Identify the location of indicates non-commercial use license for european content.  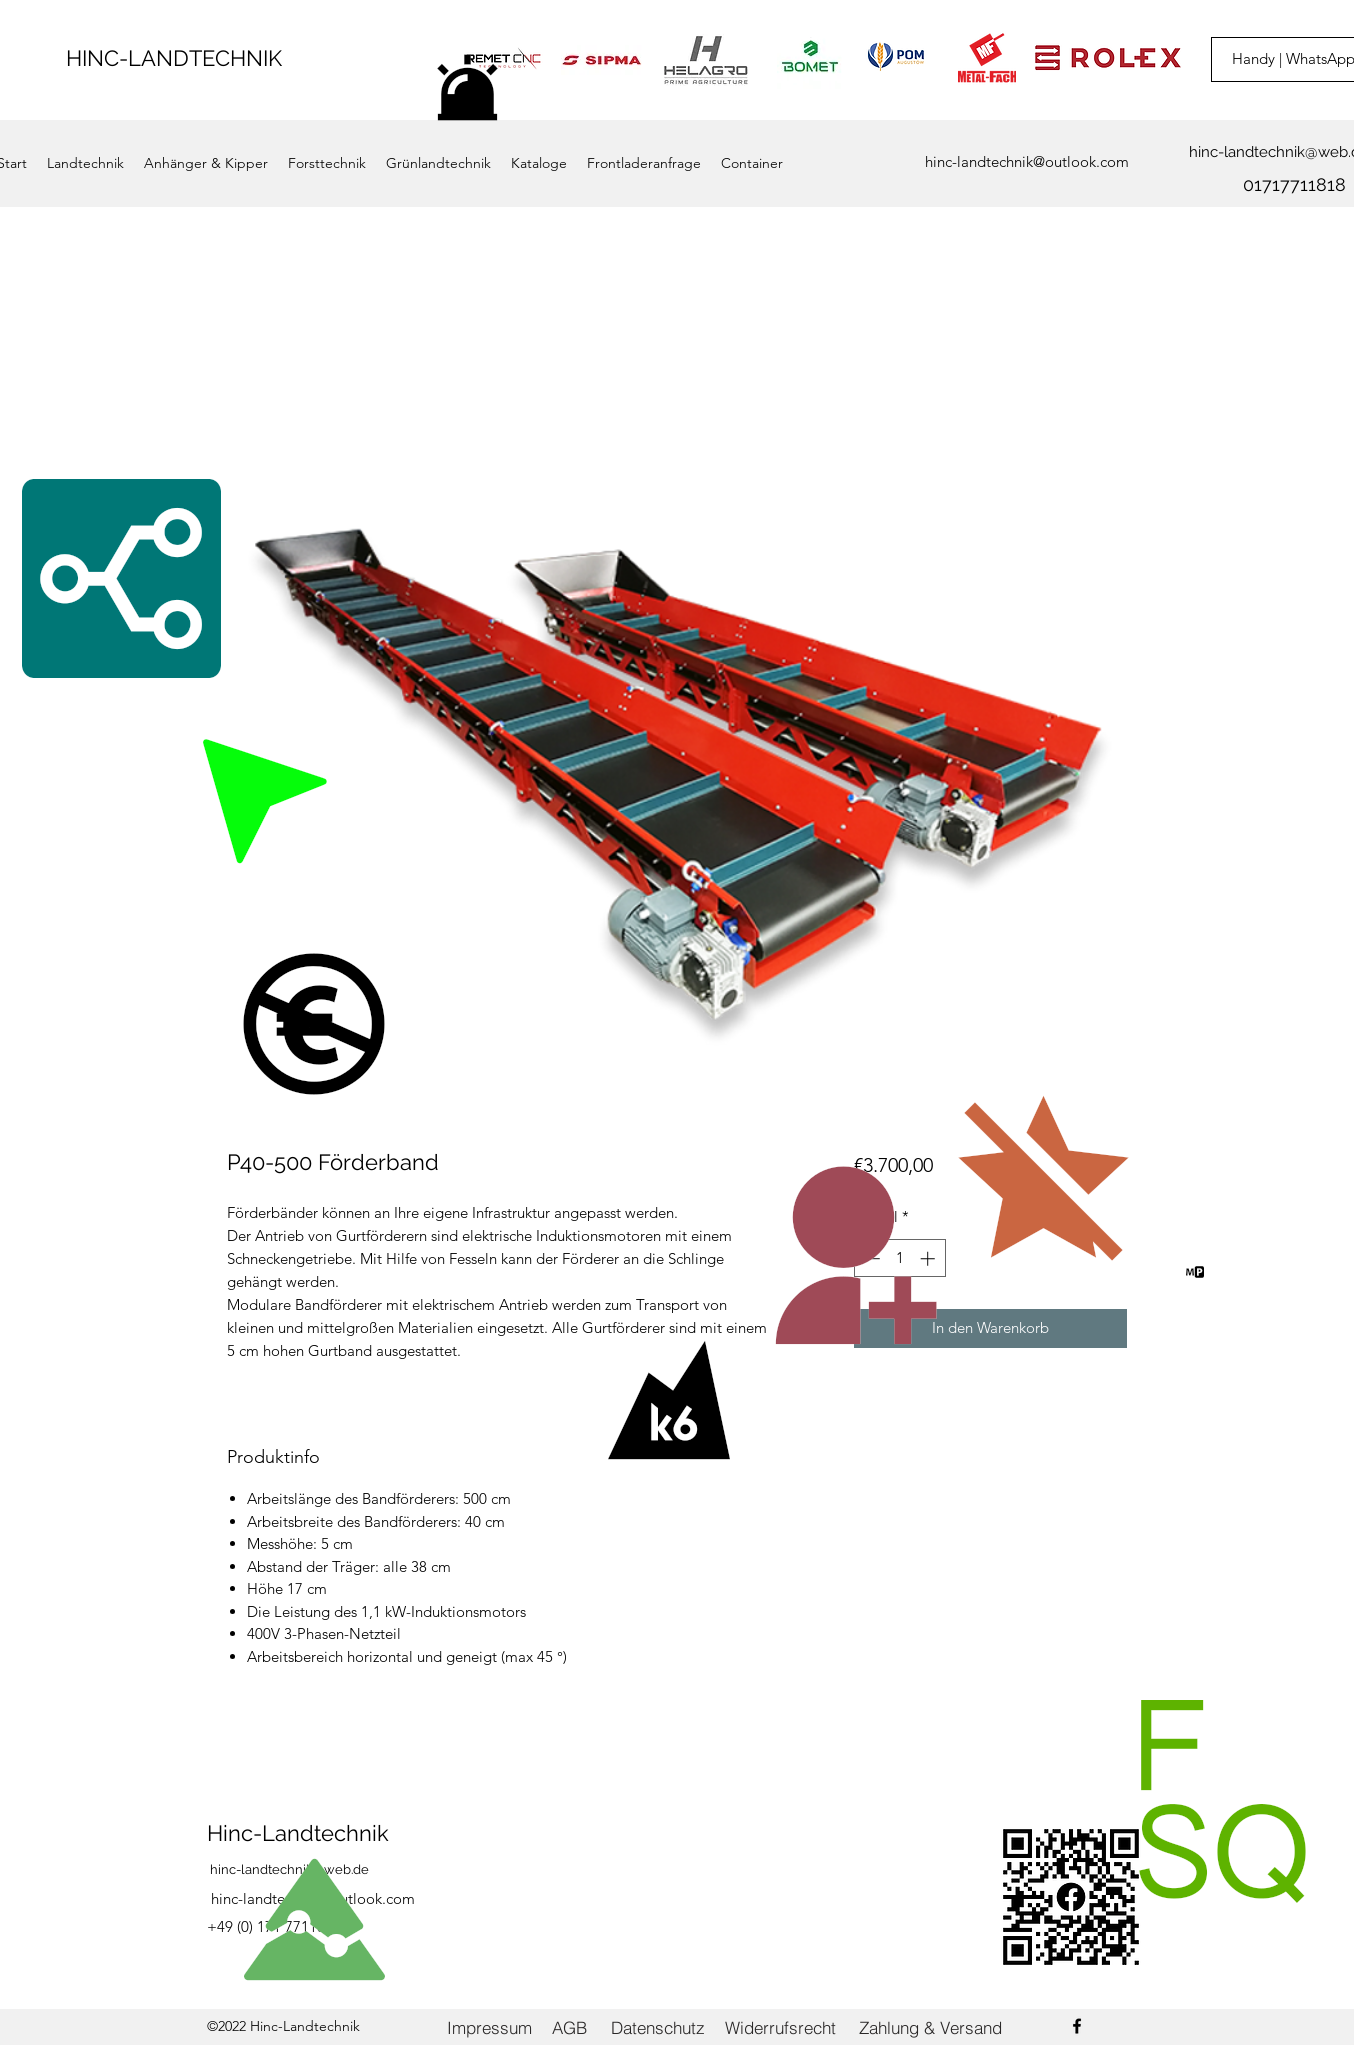
(314, 1024).